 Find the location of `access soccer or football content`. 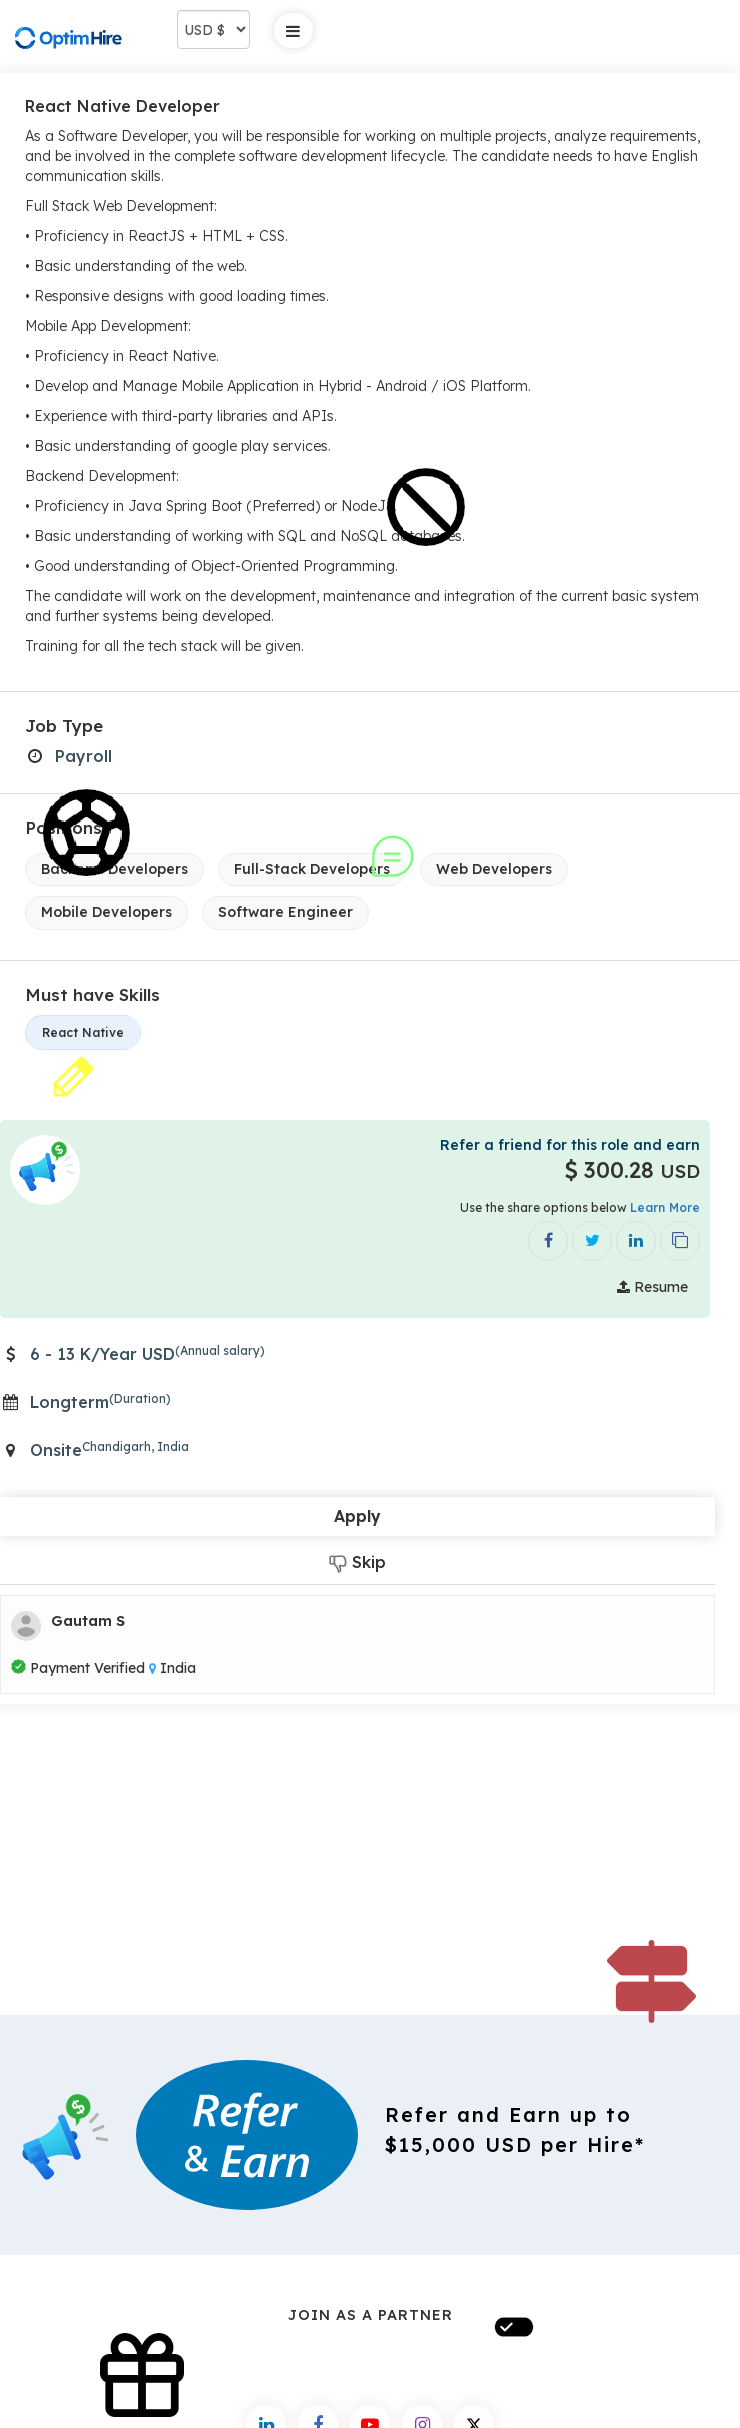

access soccer or football content is located at coordinates (86, 832).